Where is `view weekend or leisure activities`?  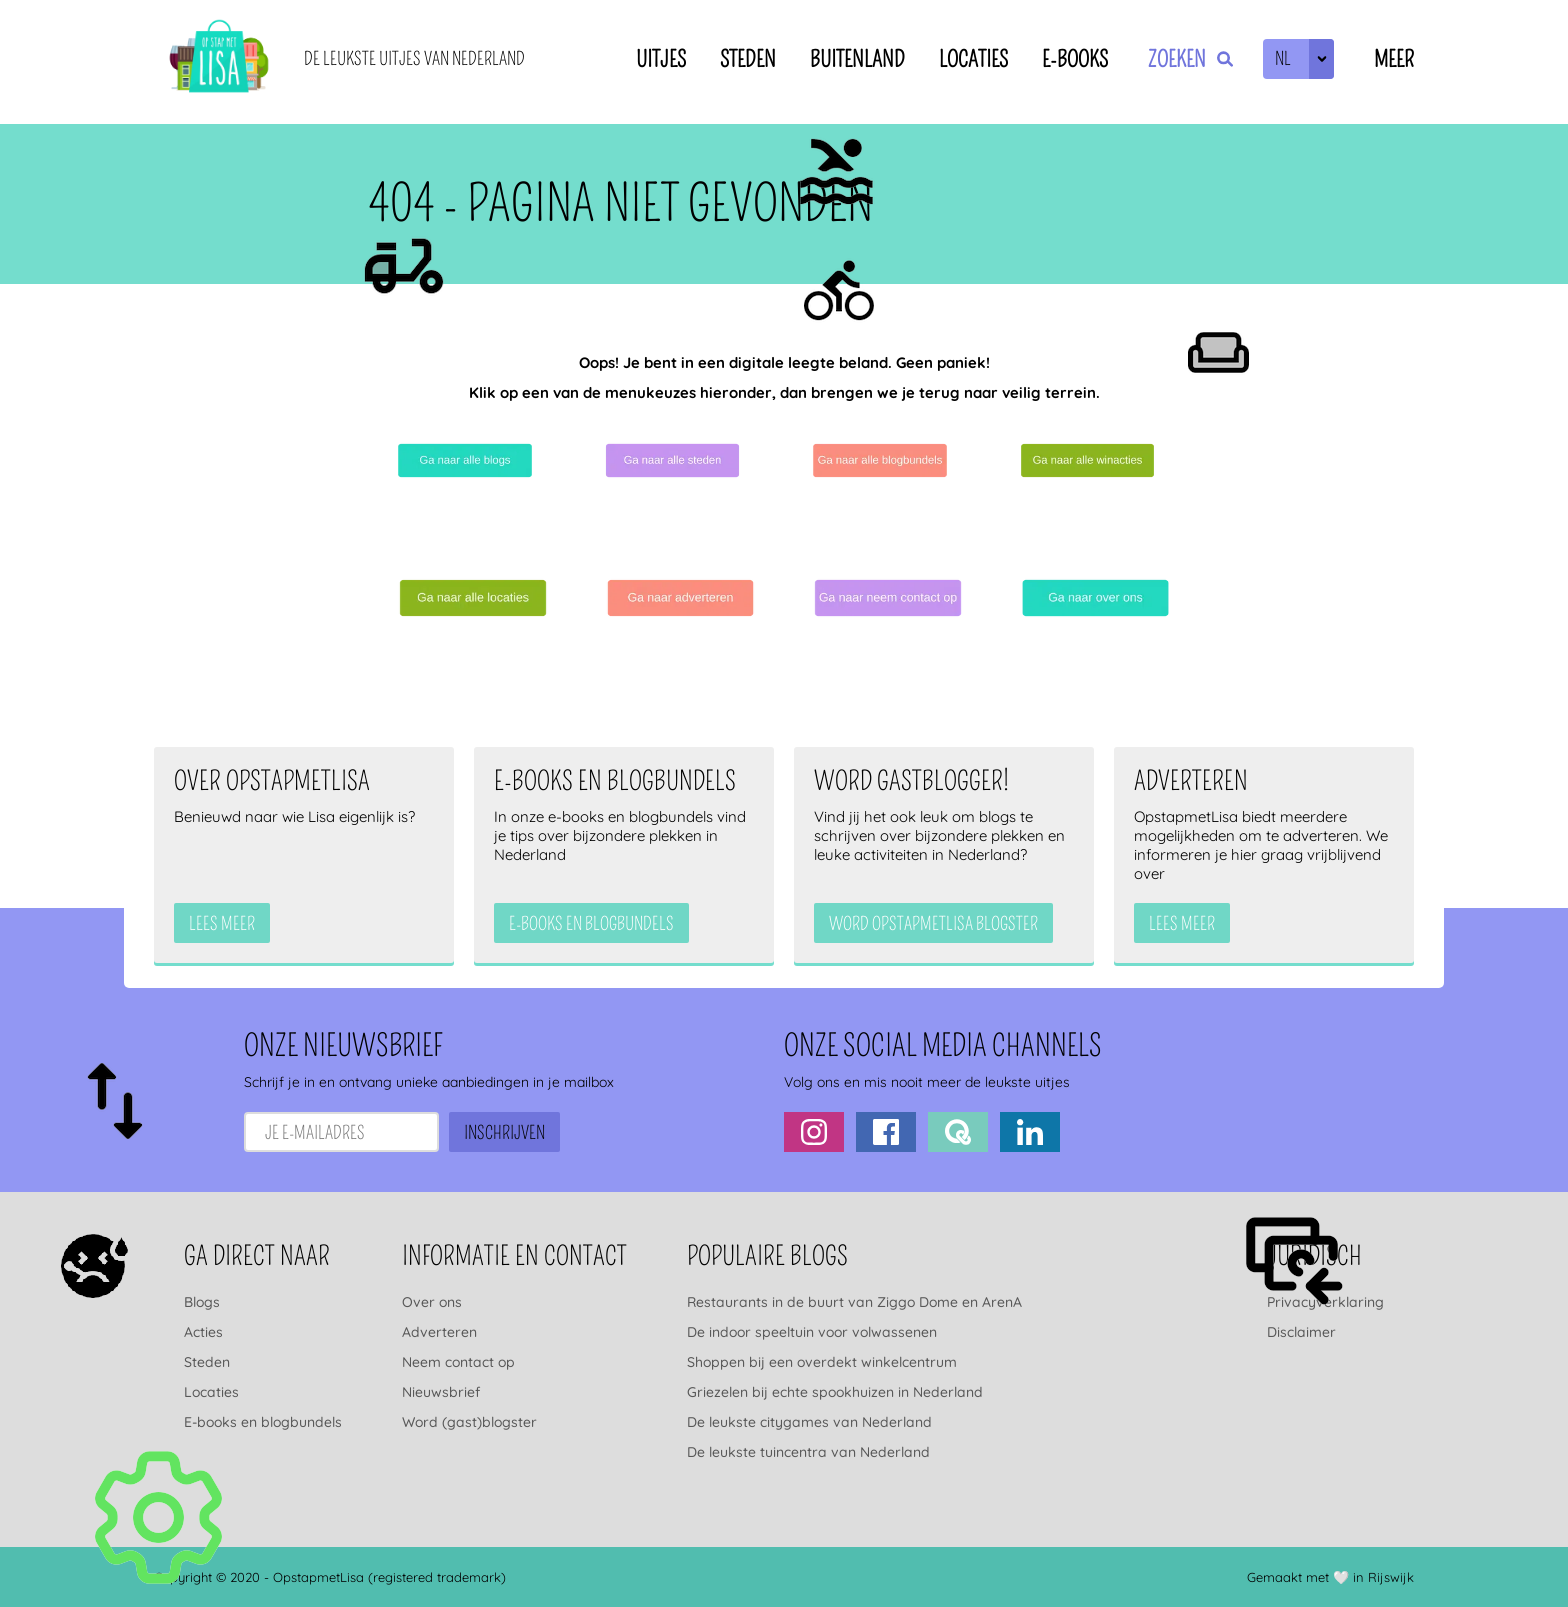 view weekend or leisure activities is located at coordinates (1218, 352).